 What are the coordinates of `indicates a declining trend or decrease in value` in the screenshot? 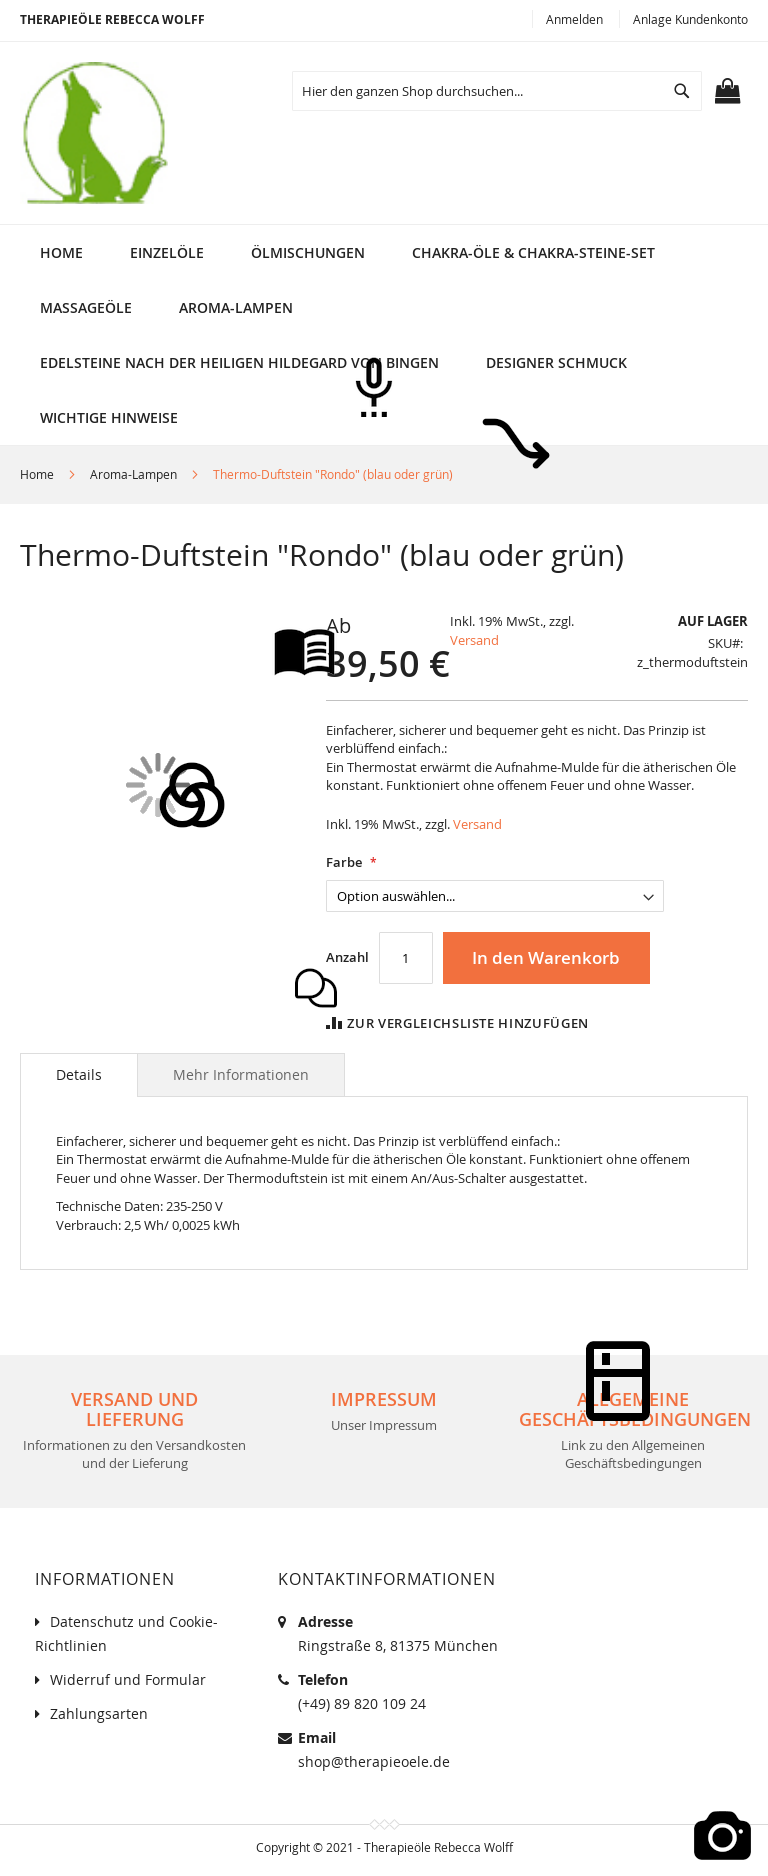 It's located at (516, 442).